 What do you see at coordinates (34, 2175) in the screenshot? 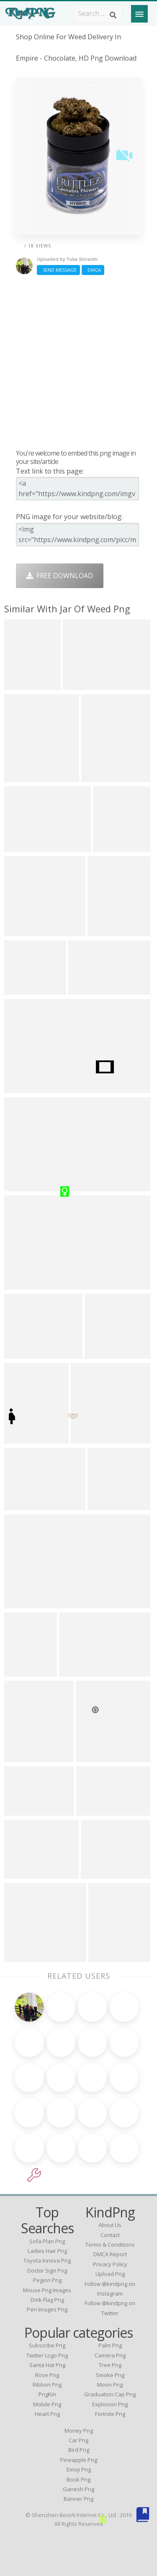
I see `access settings or configuration options` at bounding box center [34, 2175].